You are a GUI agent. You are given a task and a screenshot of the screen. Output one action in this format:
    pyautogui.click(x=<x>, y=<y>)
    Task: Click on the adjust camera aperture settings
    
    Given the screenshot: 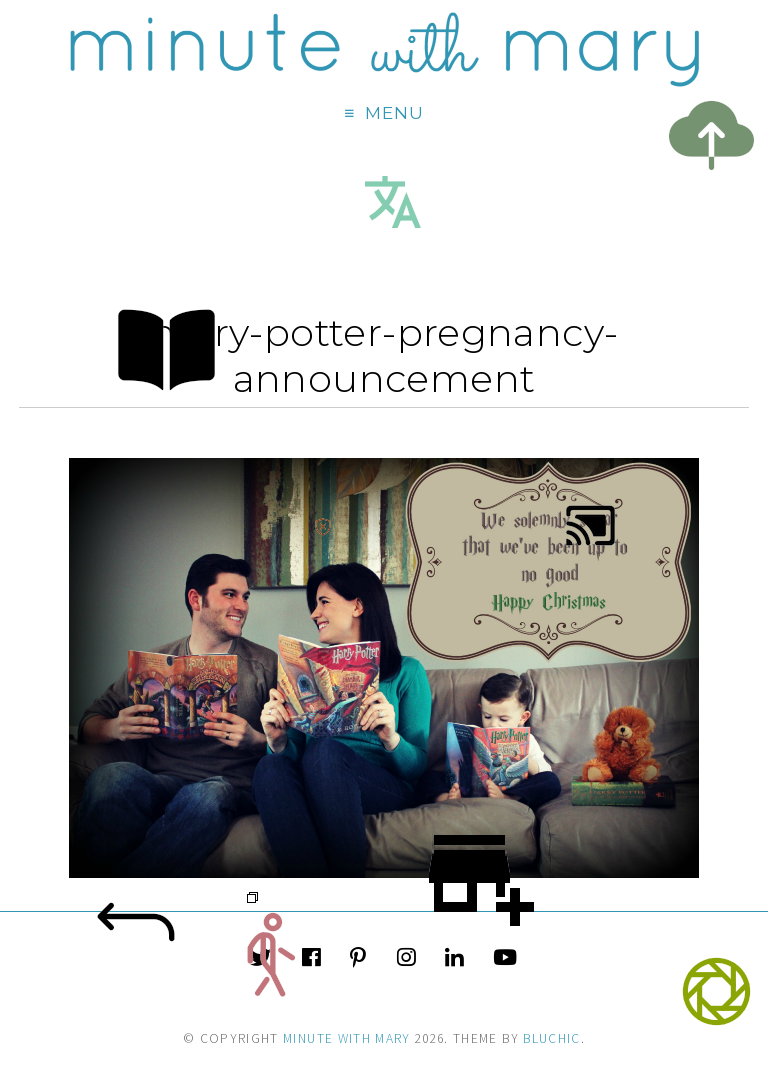 What is the action you would take?
    pyautogui.click(x=716, y=991)
    